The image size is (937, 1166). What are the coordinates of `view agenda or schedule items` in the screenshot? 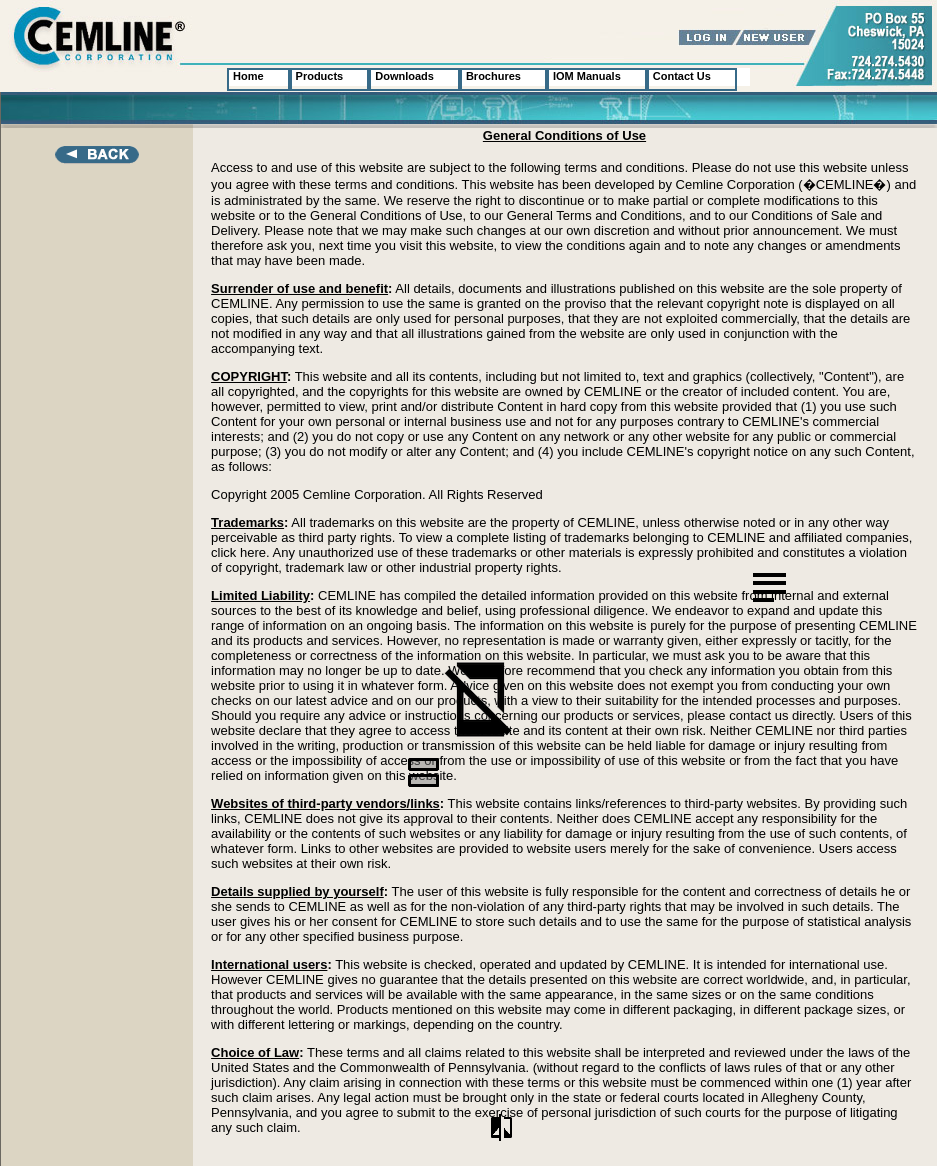 It's located at (424, 772).